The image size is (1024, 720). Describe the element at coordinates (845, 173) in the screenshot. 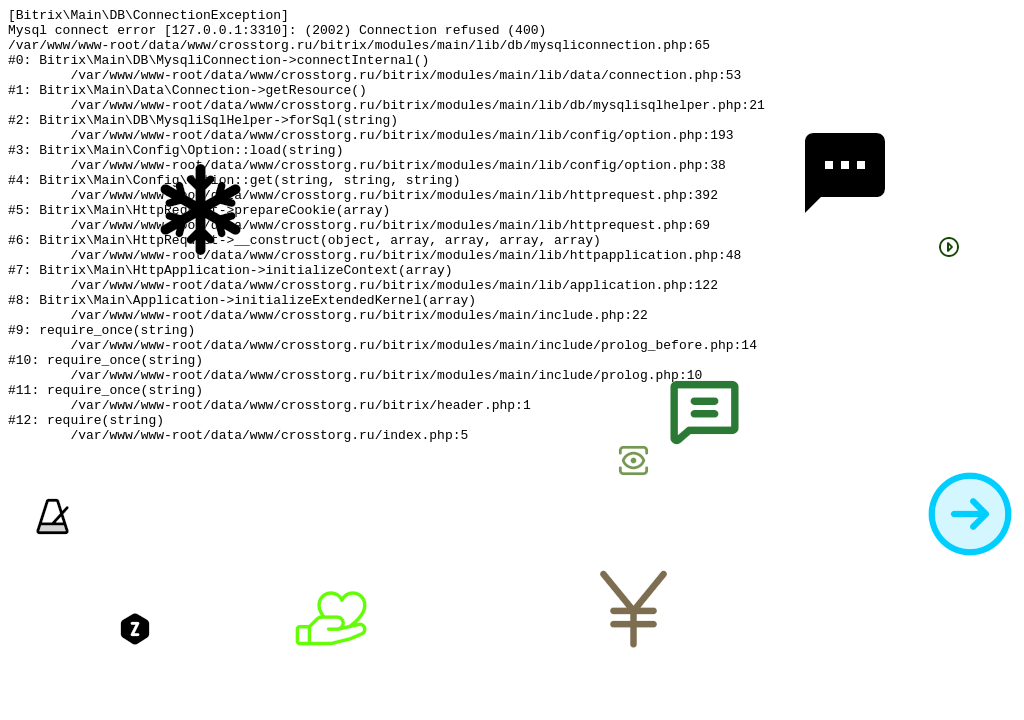

I see `open text messaging app` at that location.